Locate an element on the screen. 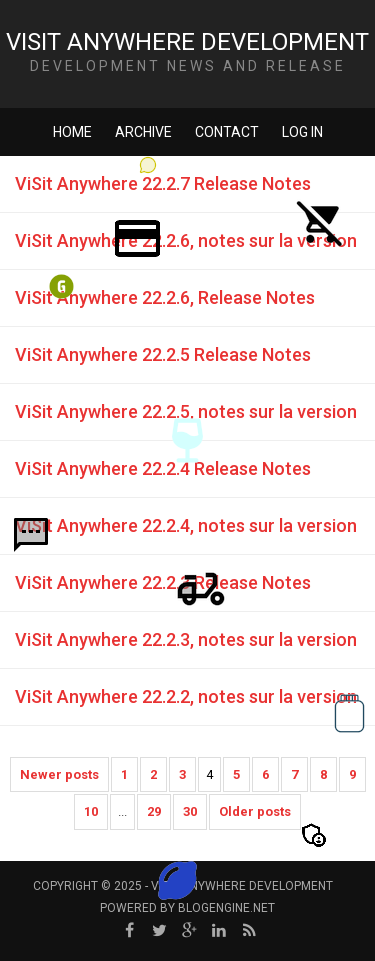  remove item from shopping cart is located at coordinates (320, 222).